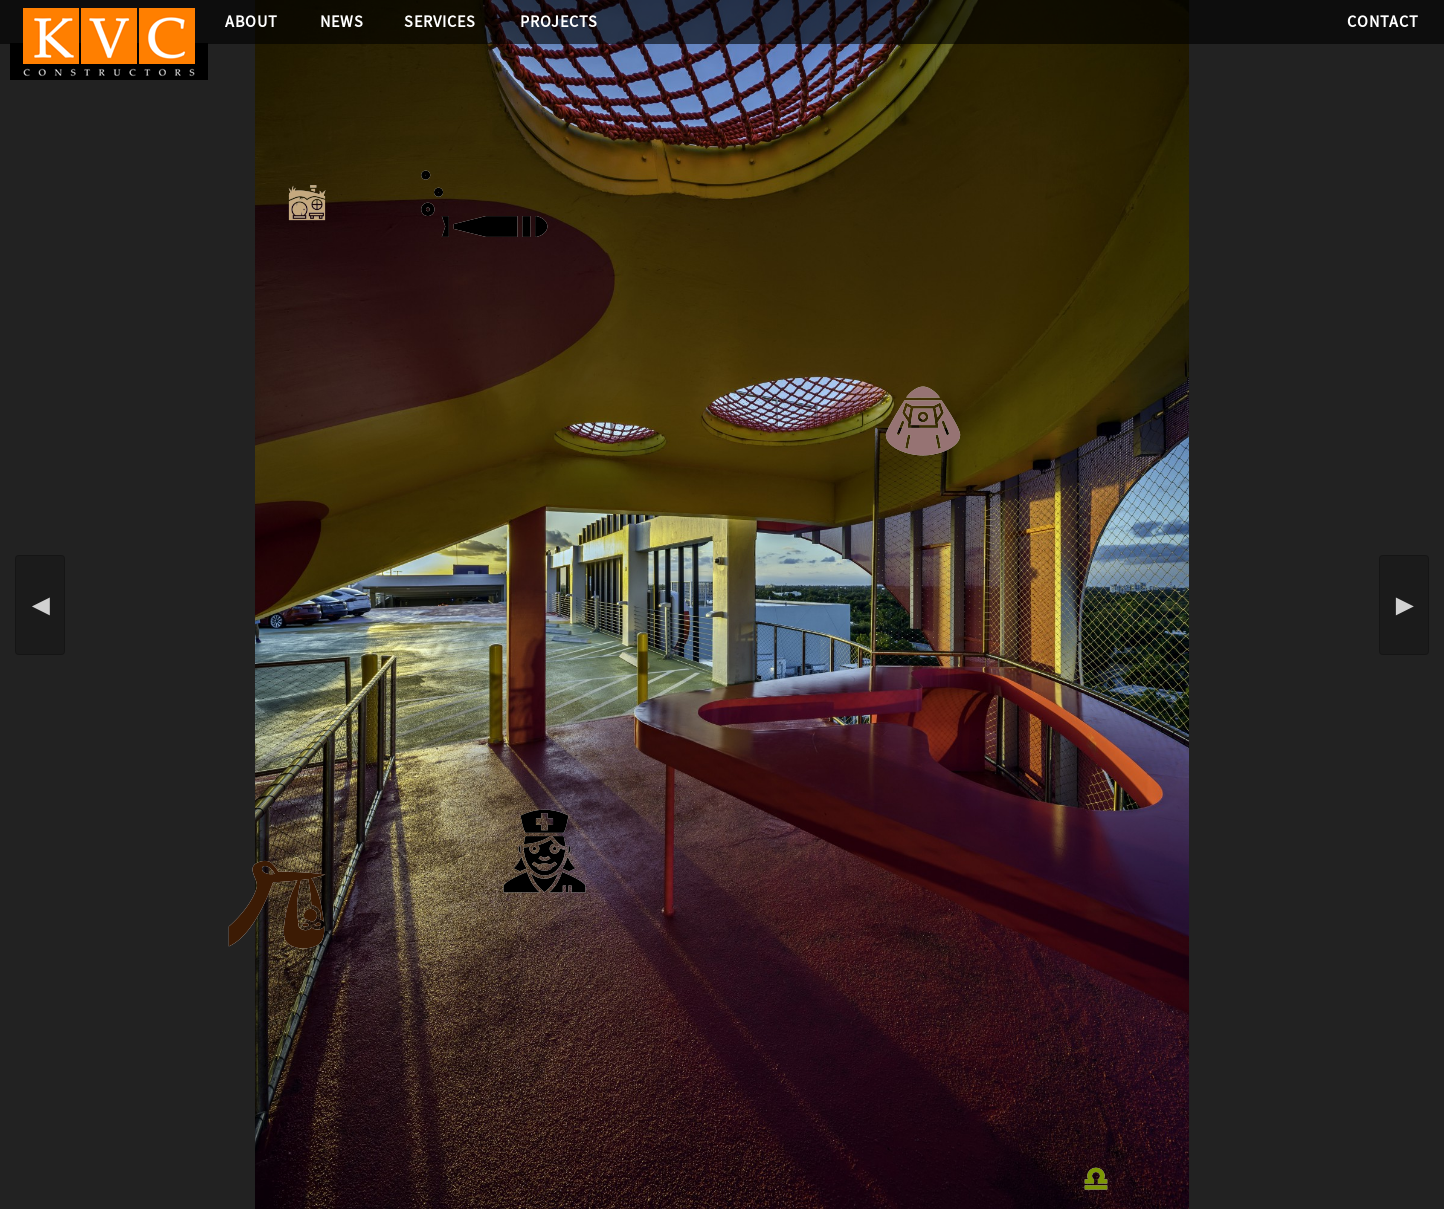 Image resolution: width=1444 pixels, height=1209 pixels. I want to click on view space mission or spacecraft content, so click(923, 421).